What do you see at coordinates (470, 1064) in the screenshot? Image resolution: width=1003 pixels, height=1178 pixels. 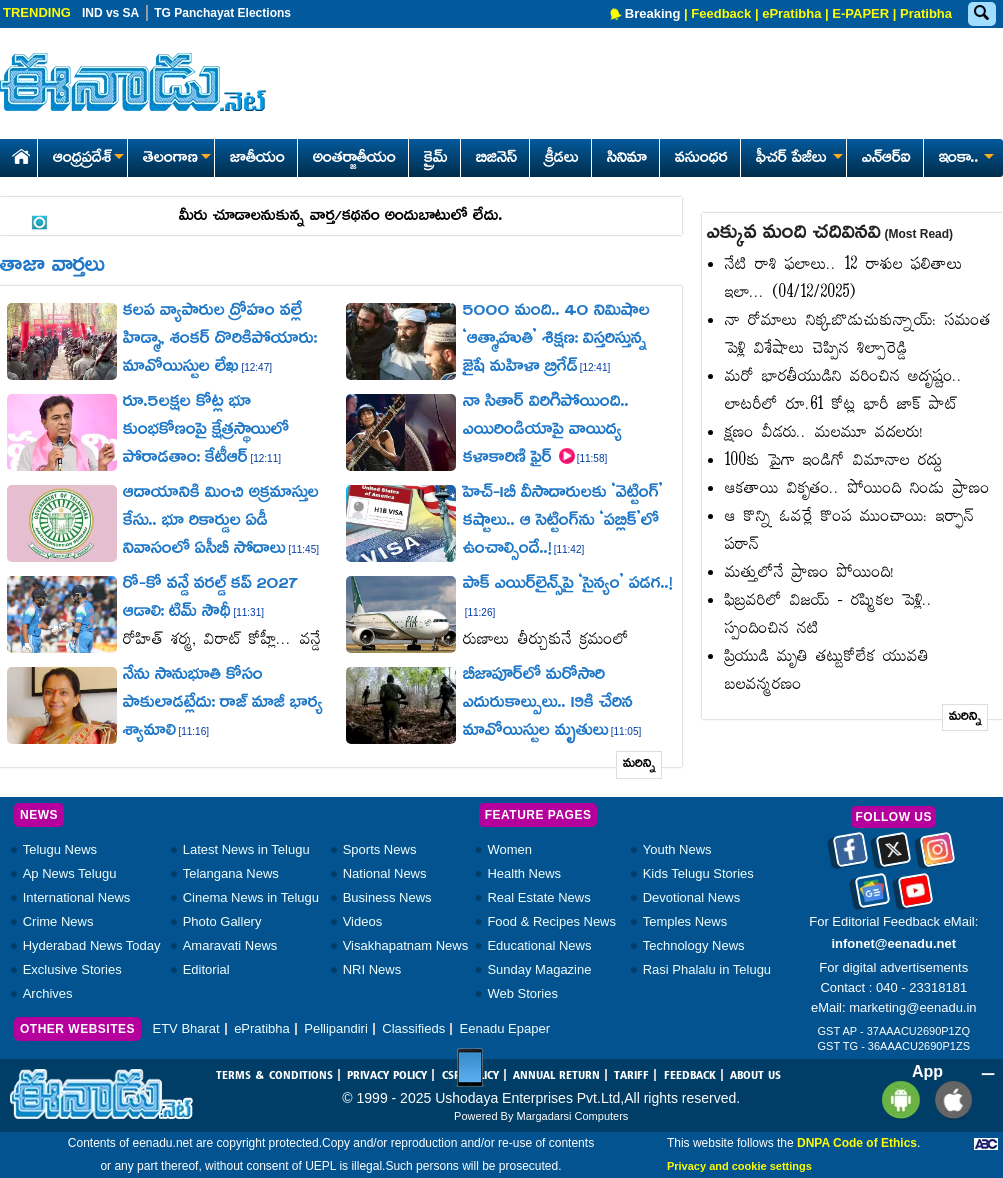 I see `iPad mini device connected to your system` at bounding box center [470, 1064].